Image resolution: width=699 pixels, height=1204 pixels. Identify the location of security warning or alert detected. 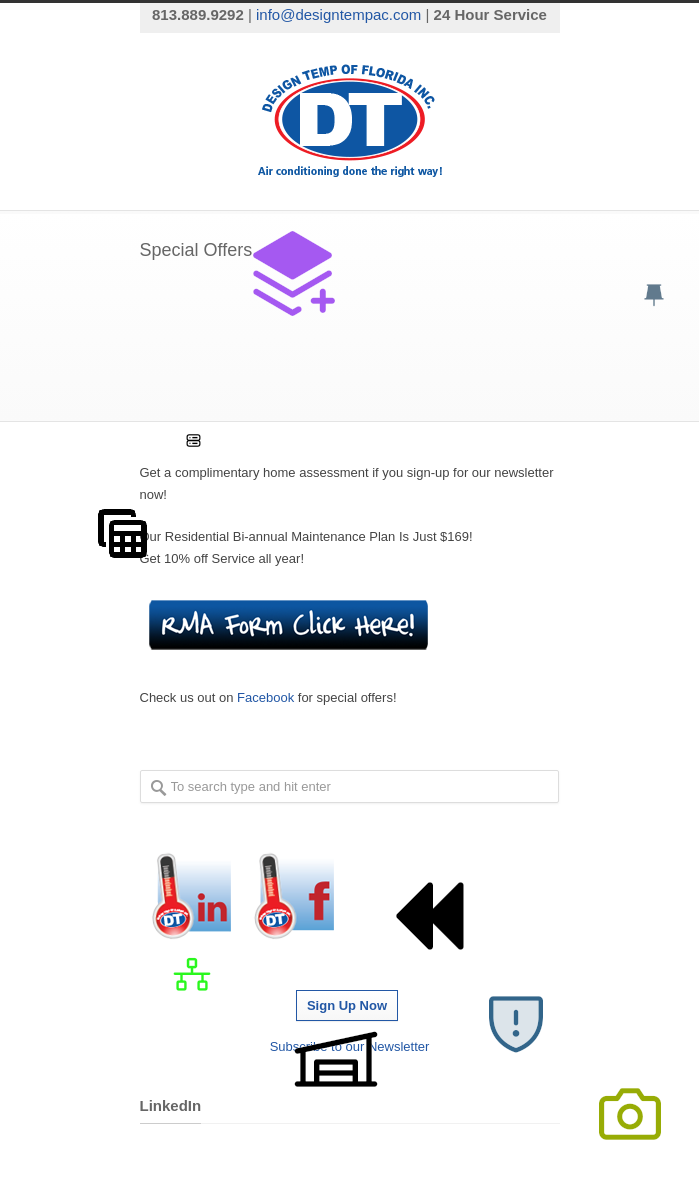
(516, 1021).